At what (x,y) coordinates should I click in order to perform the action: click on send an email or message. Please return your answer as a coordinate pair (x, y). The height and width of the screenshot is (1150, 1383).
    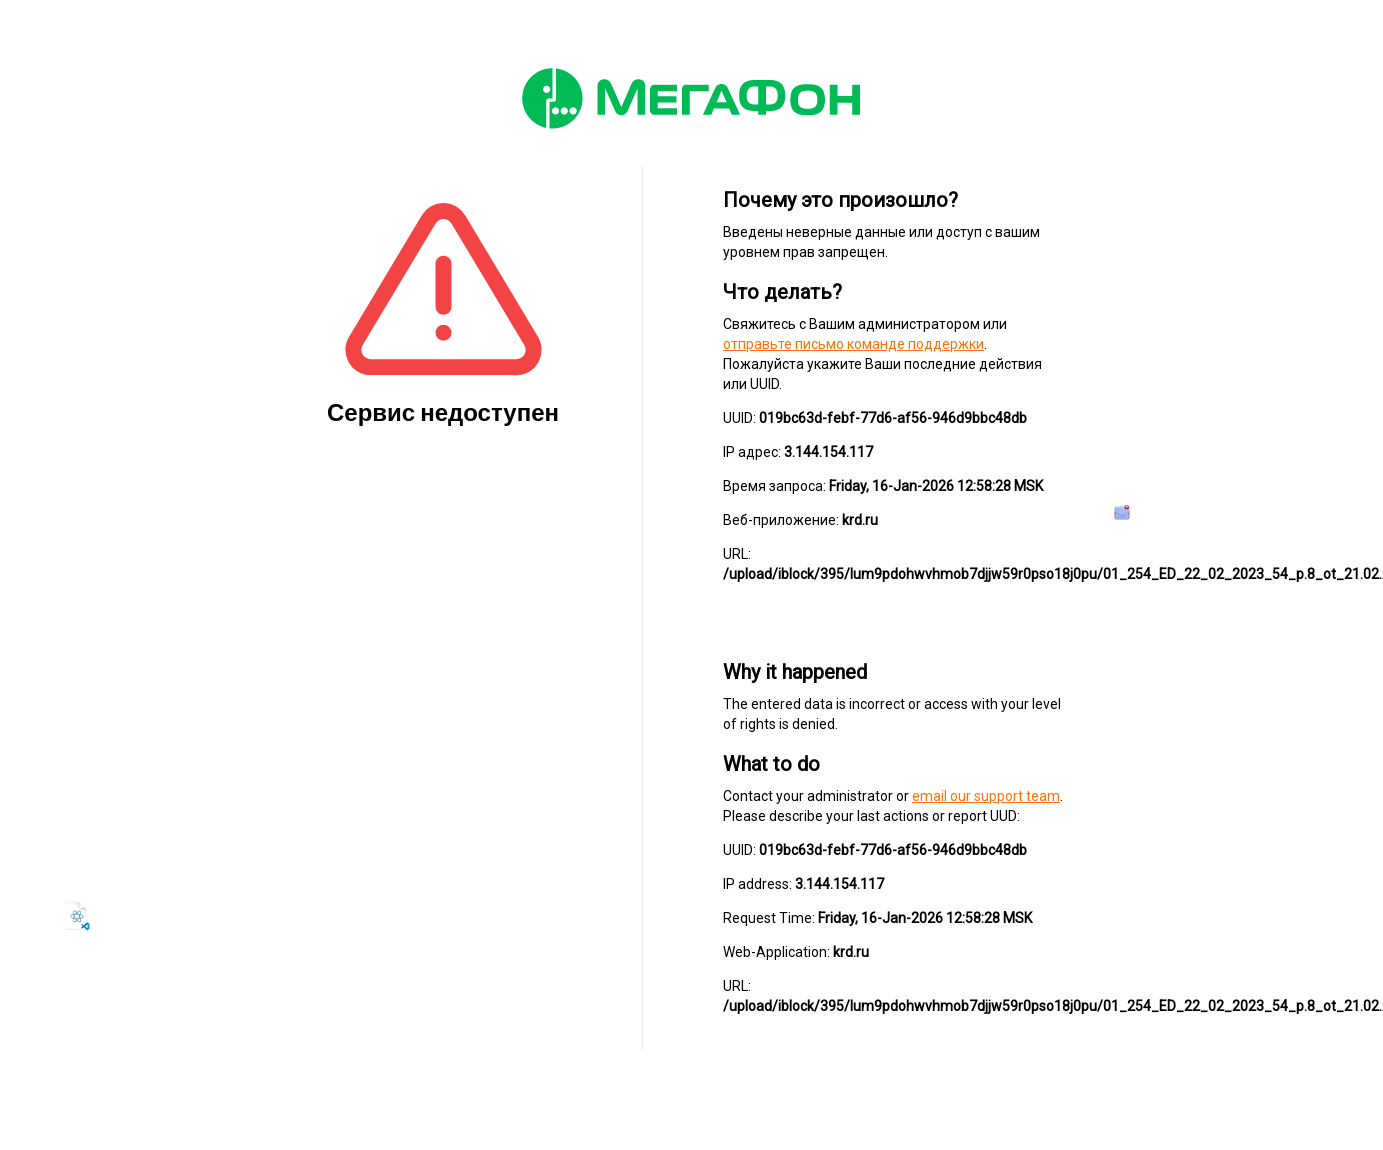
    Looking at the image, I should click on (1122, 513).